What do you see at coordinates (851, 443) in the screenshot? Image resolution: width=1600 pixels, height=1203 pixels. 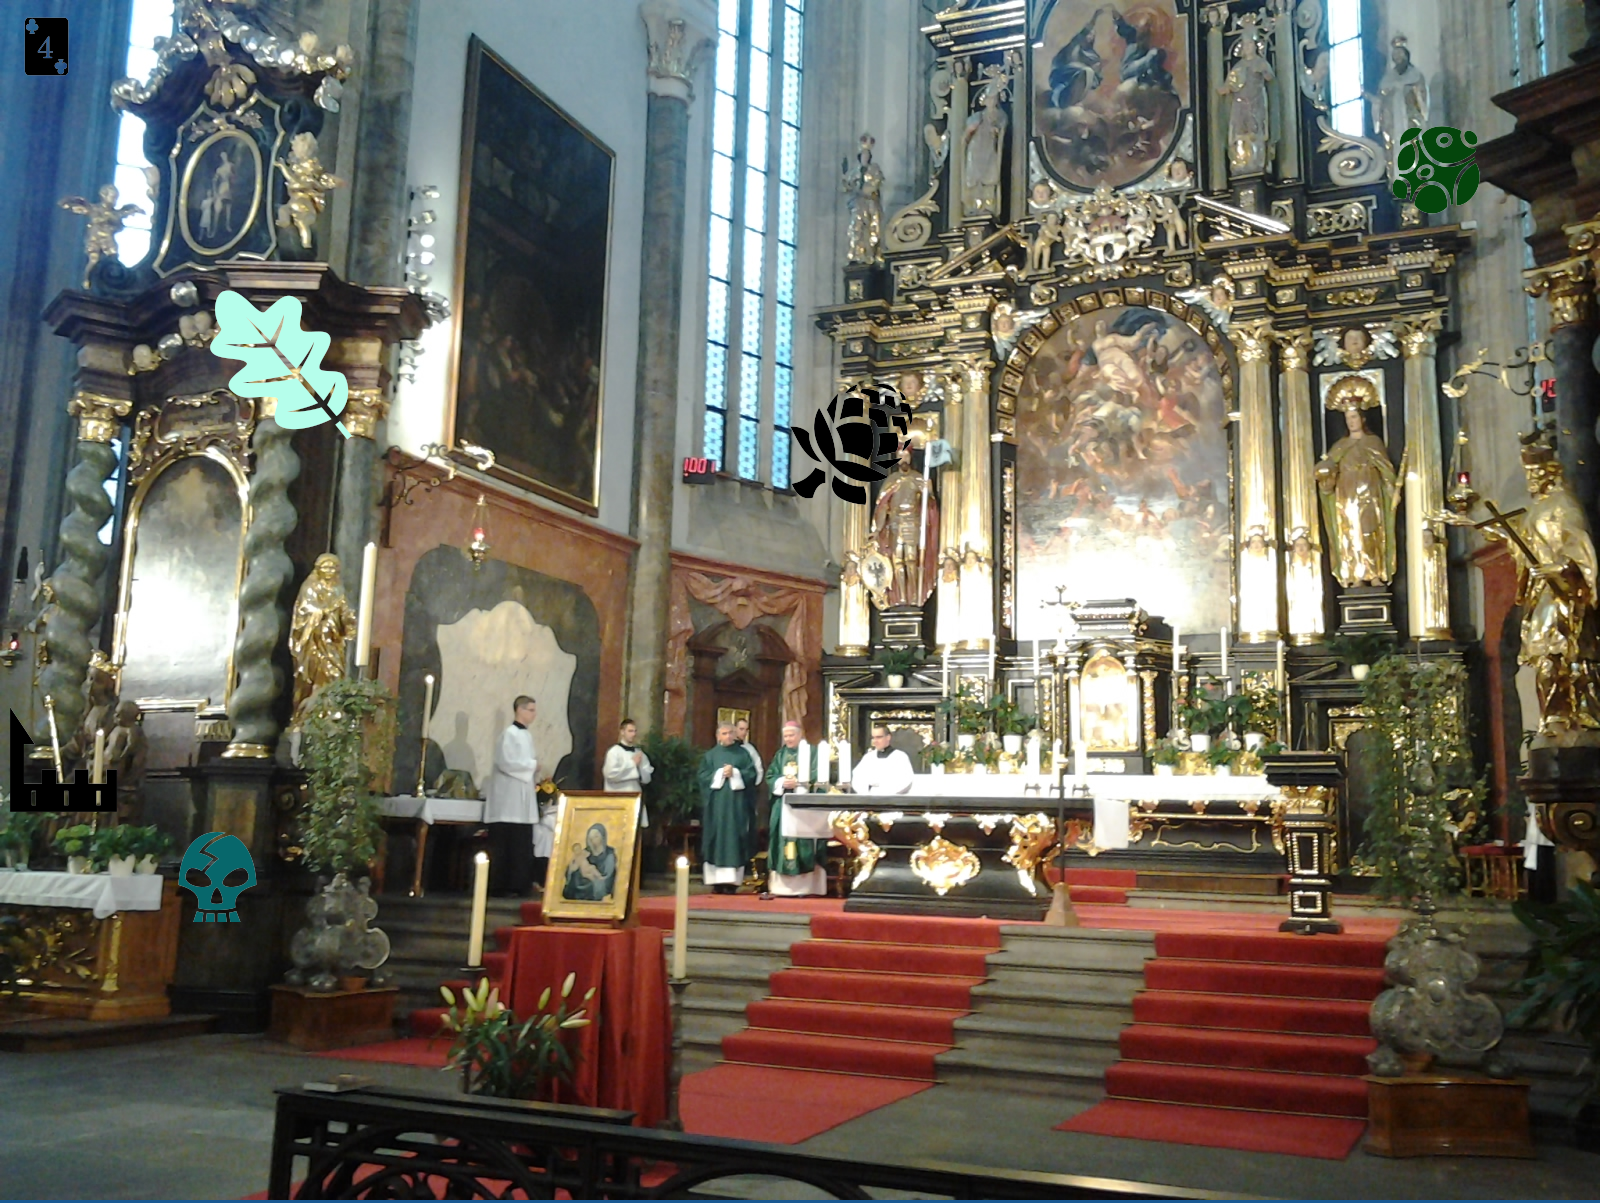 I see `select artichoke as an ingredient` at bounding box center [851, 443].